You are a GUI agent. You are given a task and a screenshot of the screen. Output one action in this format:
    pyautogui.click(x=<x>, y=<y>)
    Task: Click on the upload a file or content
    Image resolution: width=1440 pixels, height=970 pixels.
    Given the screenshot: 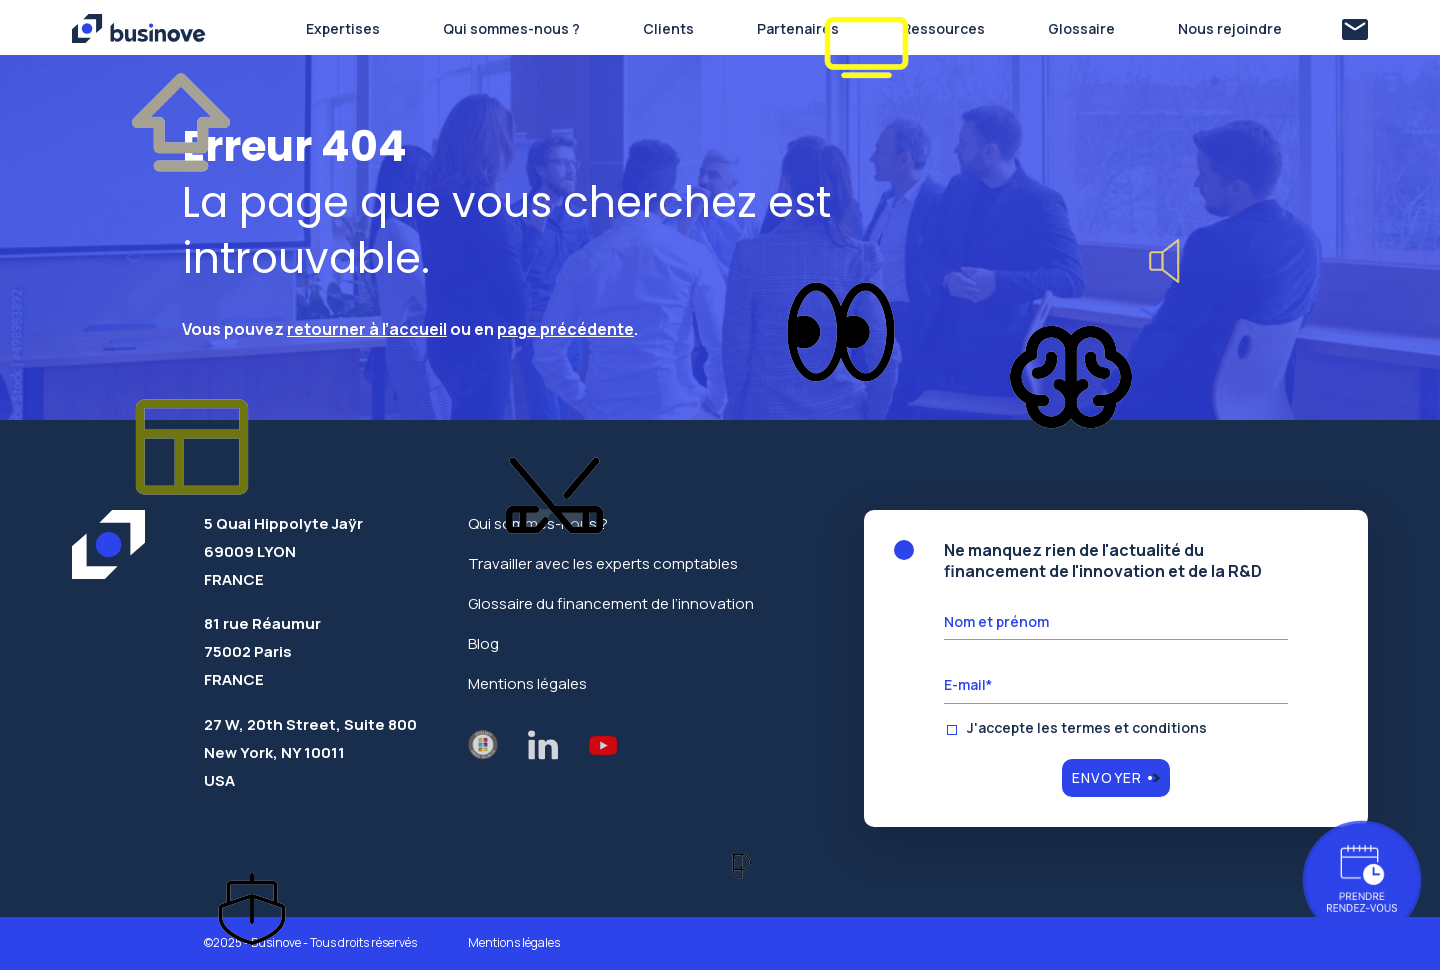 What is the action you would take?
    pyautogui.click(x=181, y=126)
    